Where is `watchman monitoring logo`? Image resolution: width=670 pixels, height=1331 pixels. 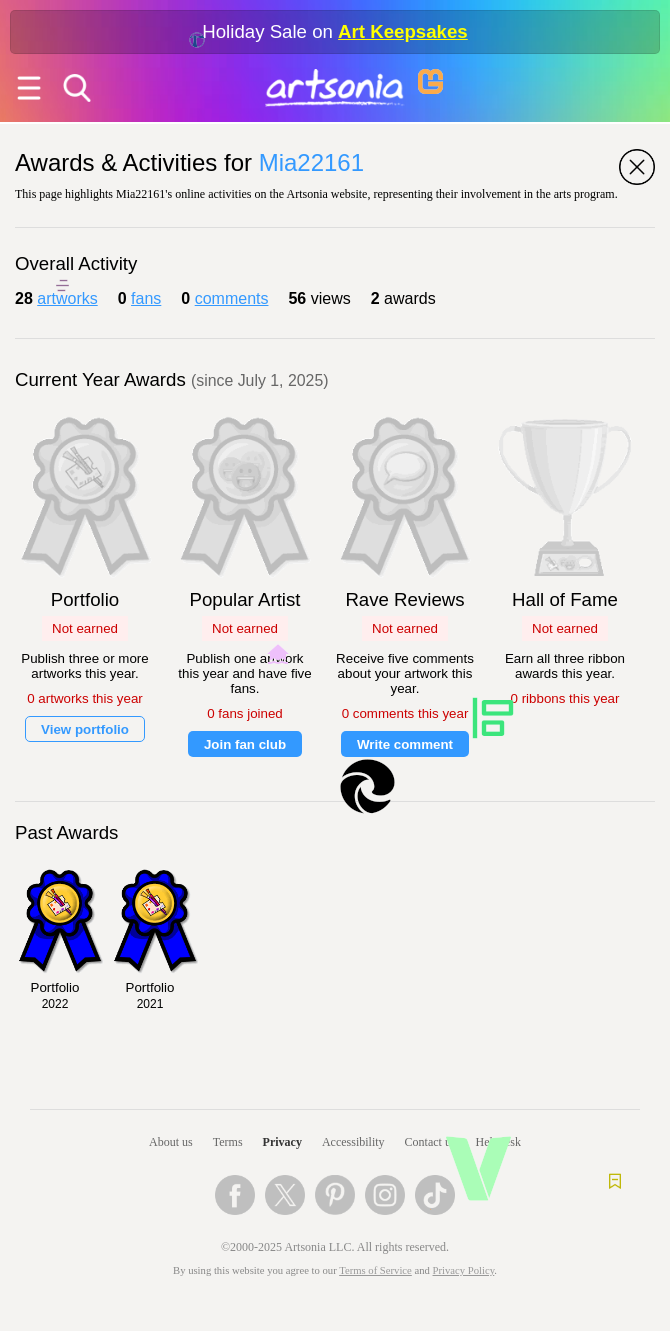 watchman monitoring logo is located at coordinates (197, 40).